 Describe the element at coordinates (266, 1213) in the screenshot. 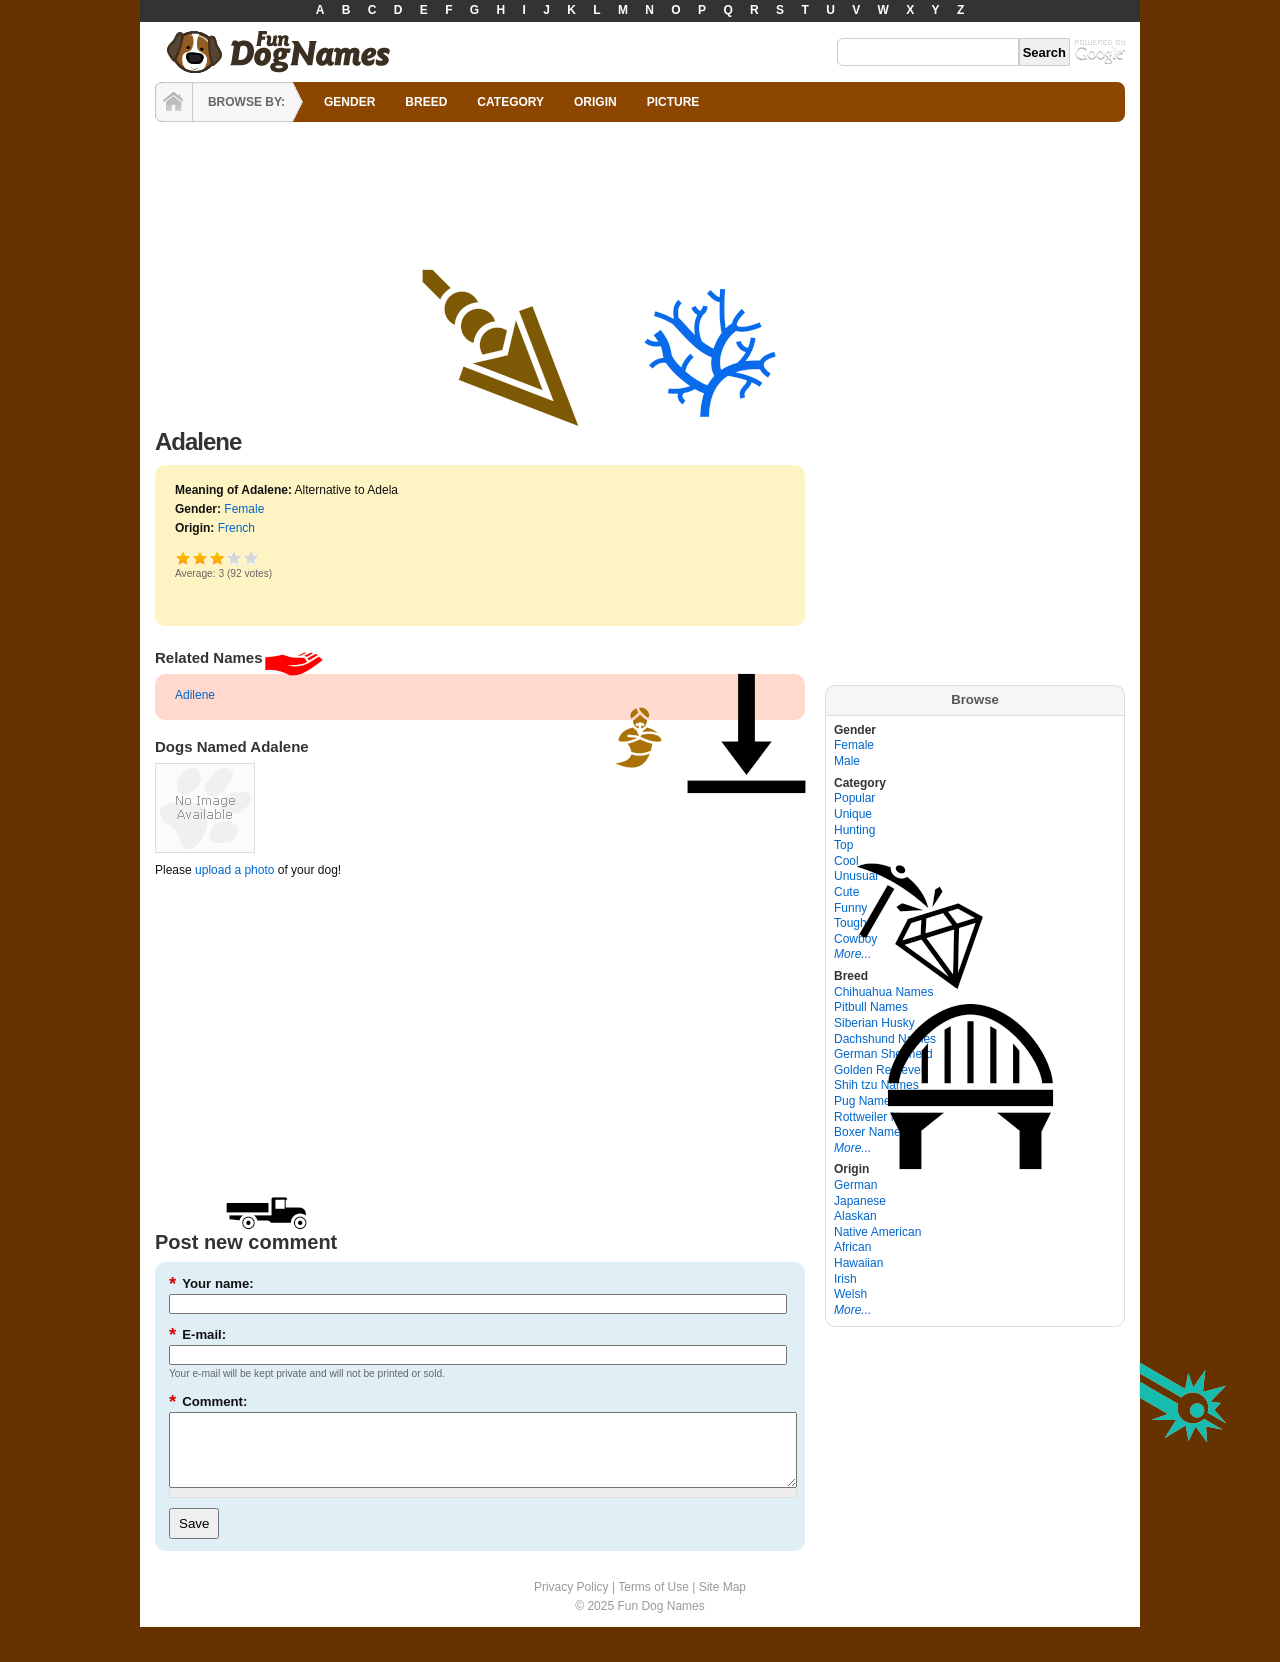

I see `select flatbed truck for delivery option` at that location.